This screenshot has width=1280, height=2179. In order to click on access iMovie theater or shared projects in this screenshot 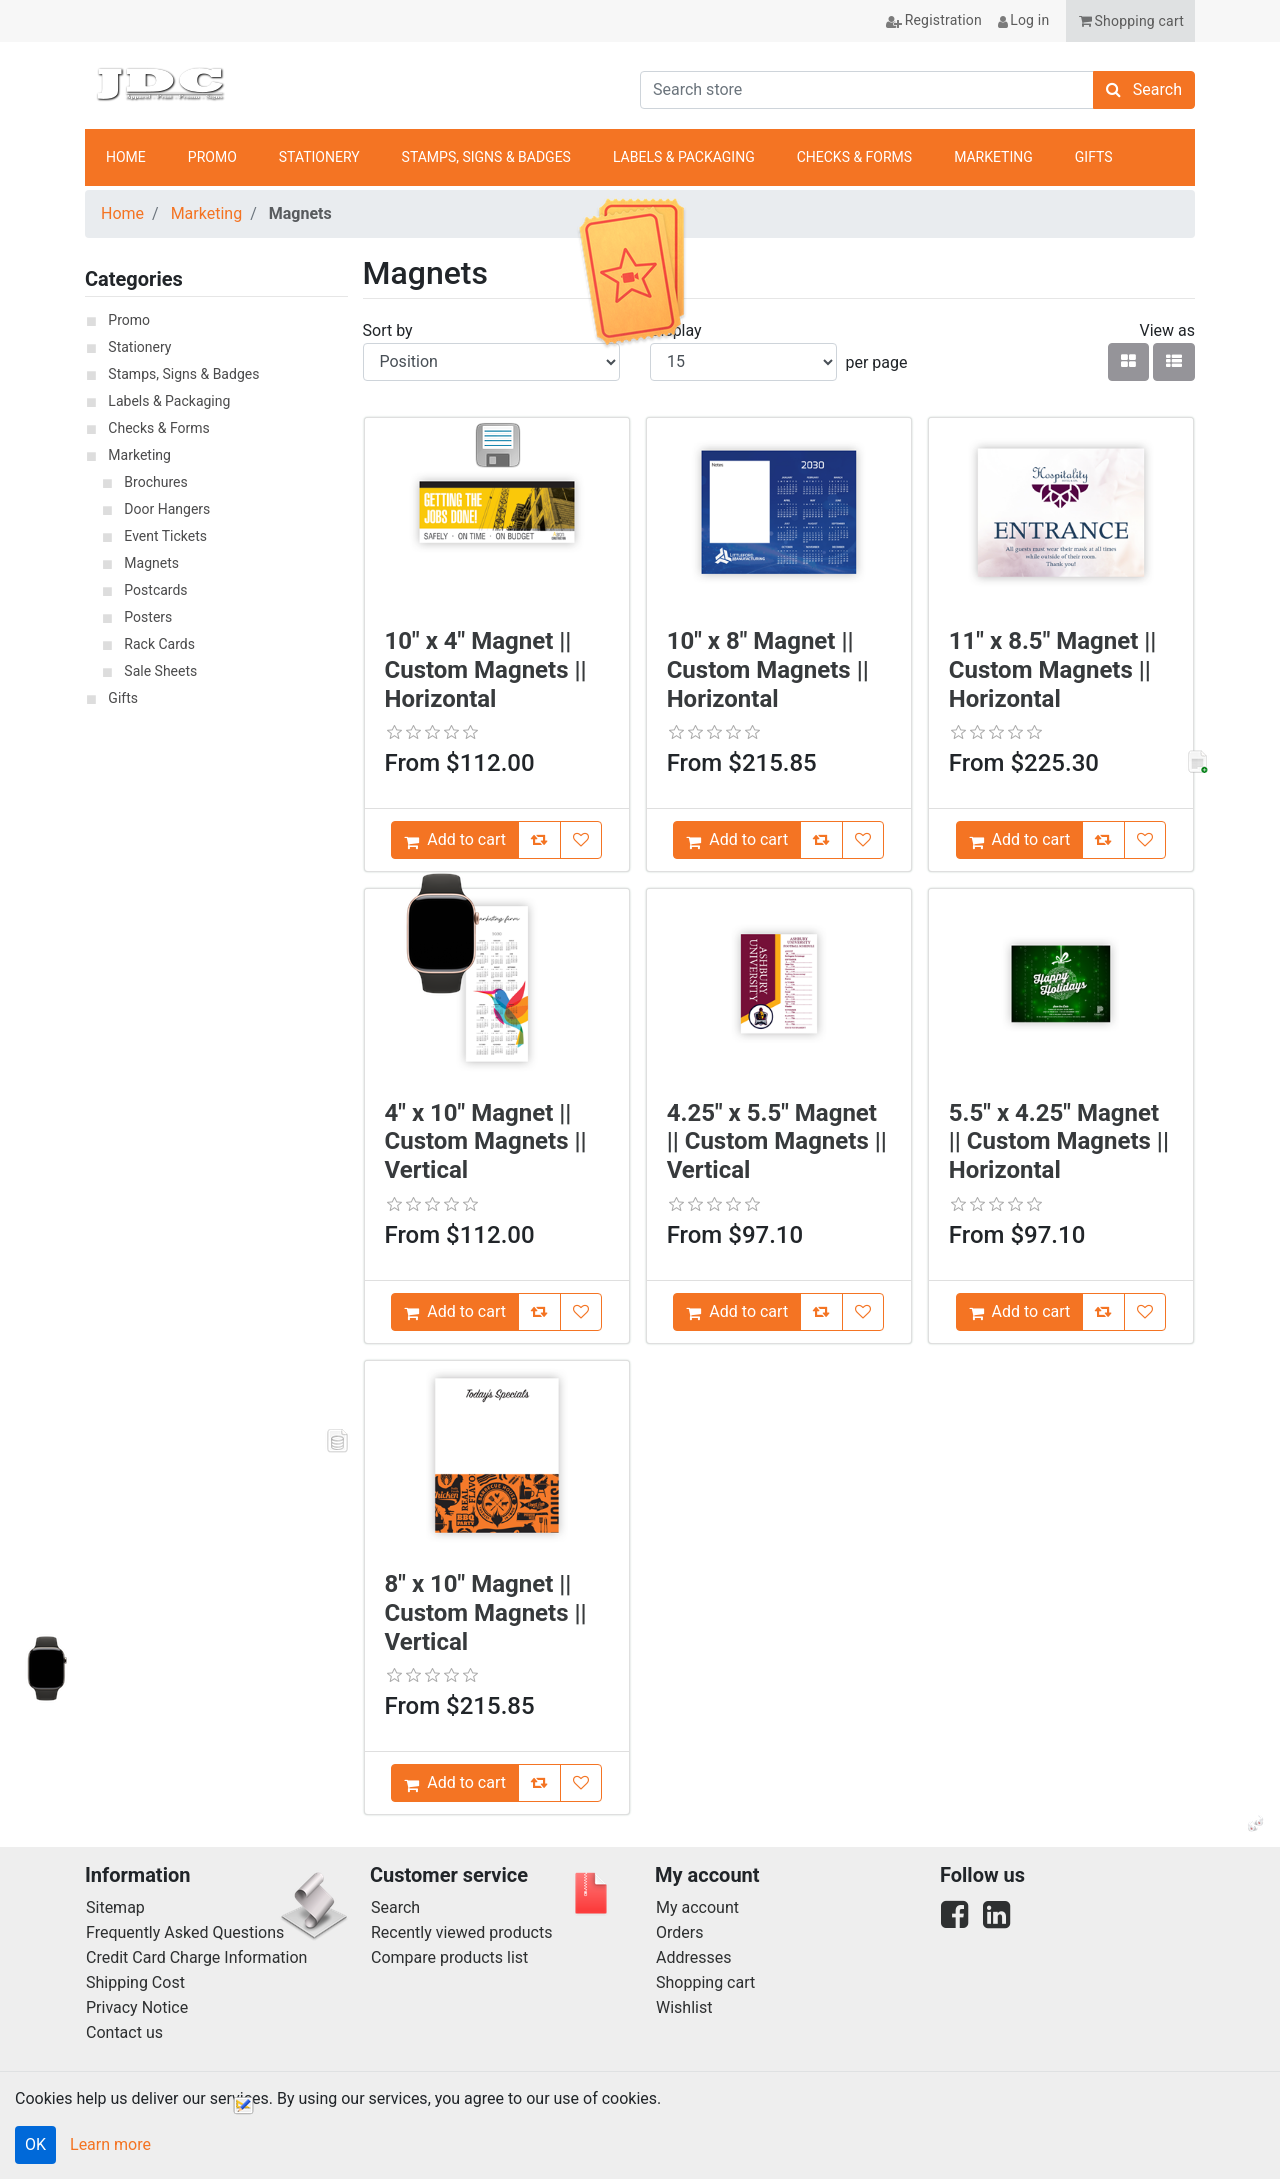, I will do `click(638, 273)`.